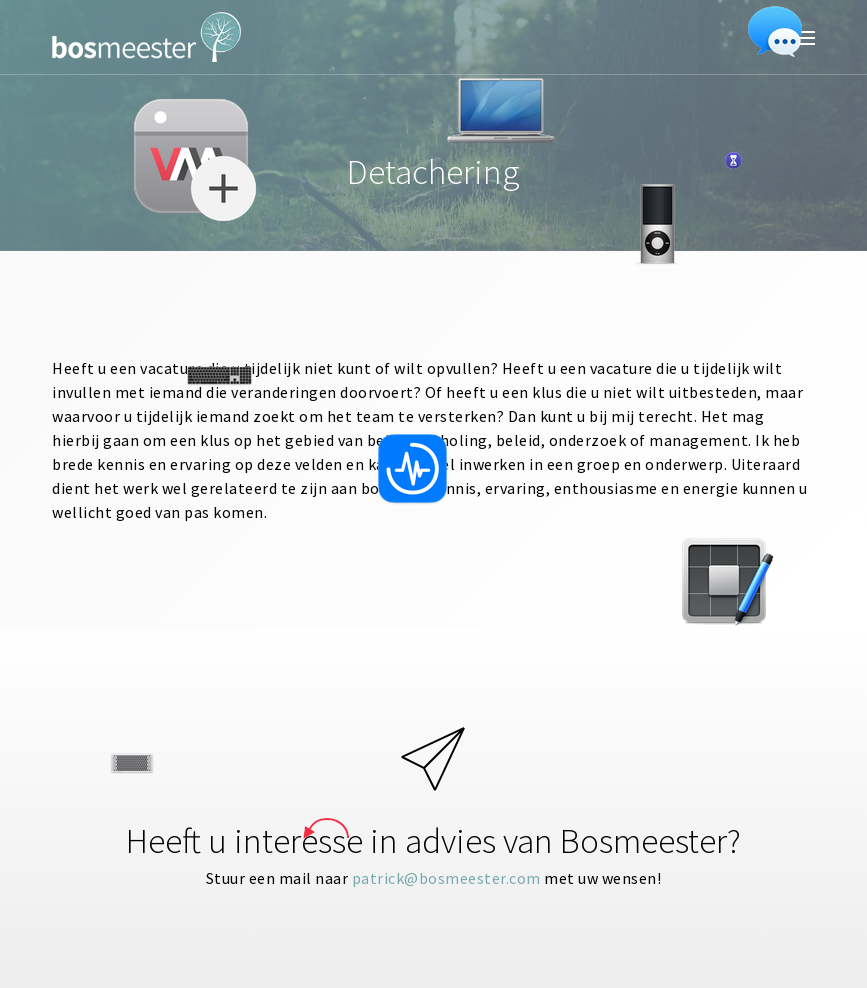 The image size is (867, 988). I want to click on view screen time usage and statistics, so click(733, 160).